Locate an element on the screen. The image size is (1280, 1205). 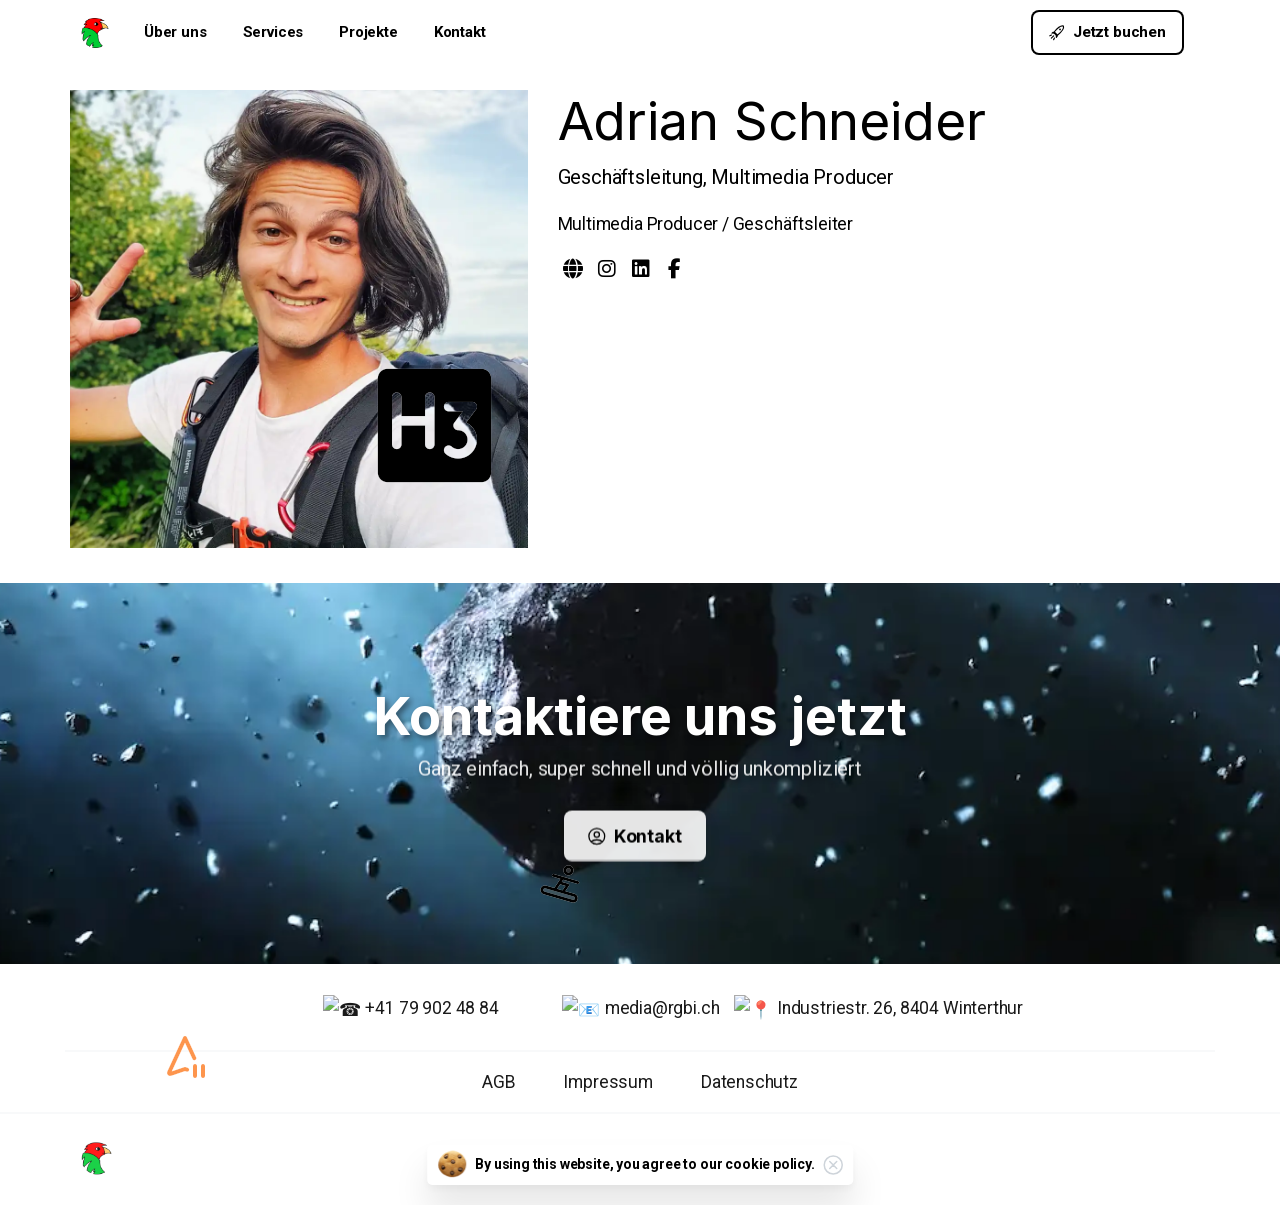
format text as heading level 3 is located at coordinates (434, 425).